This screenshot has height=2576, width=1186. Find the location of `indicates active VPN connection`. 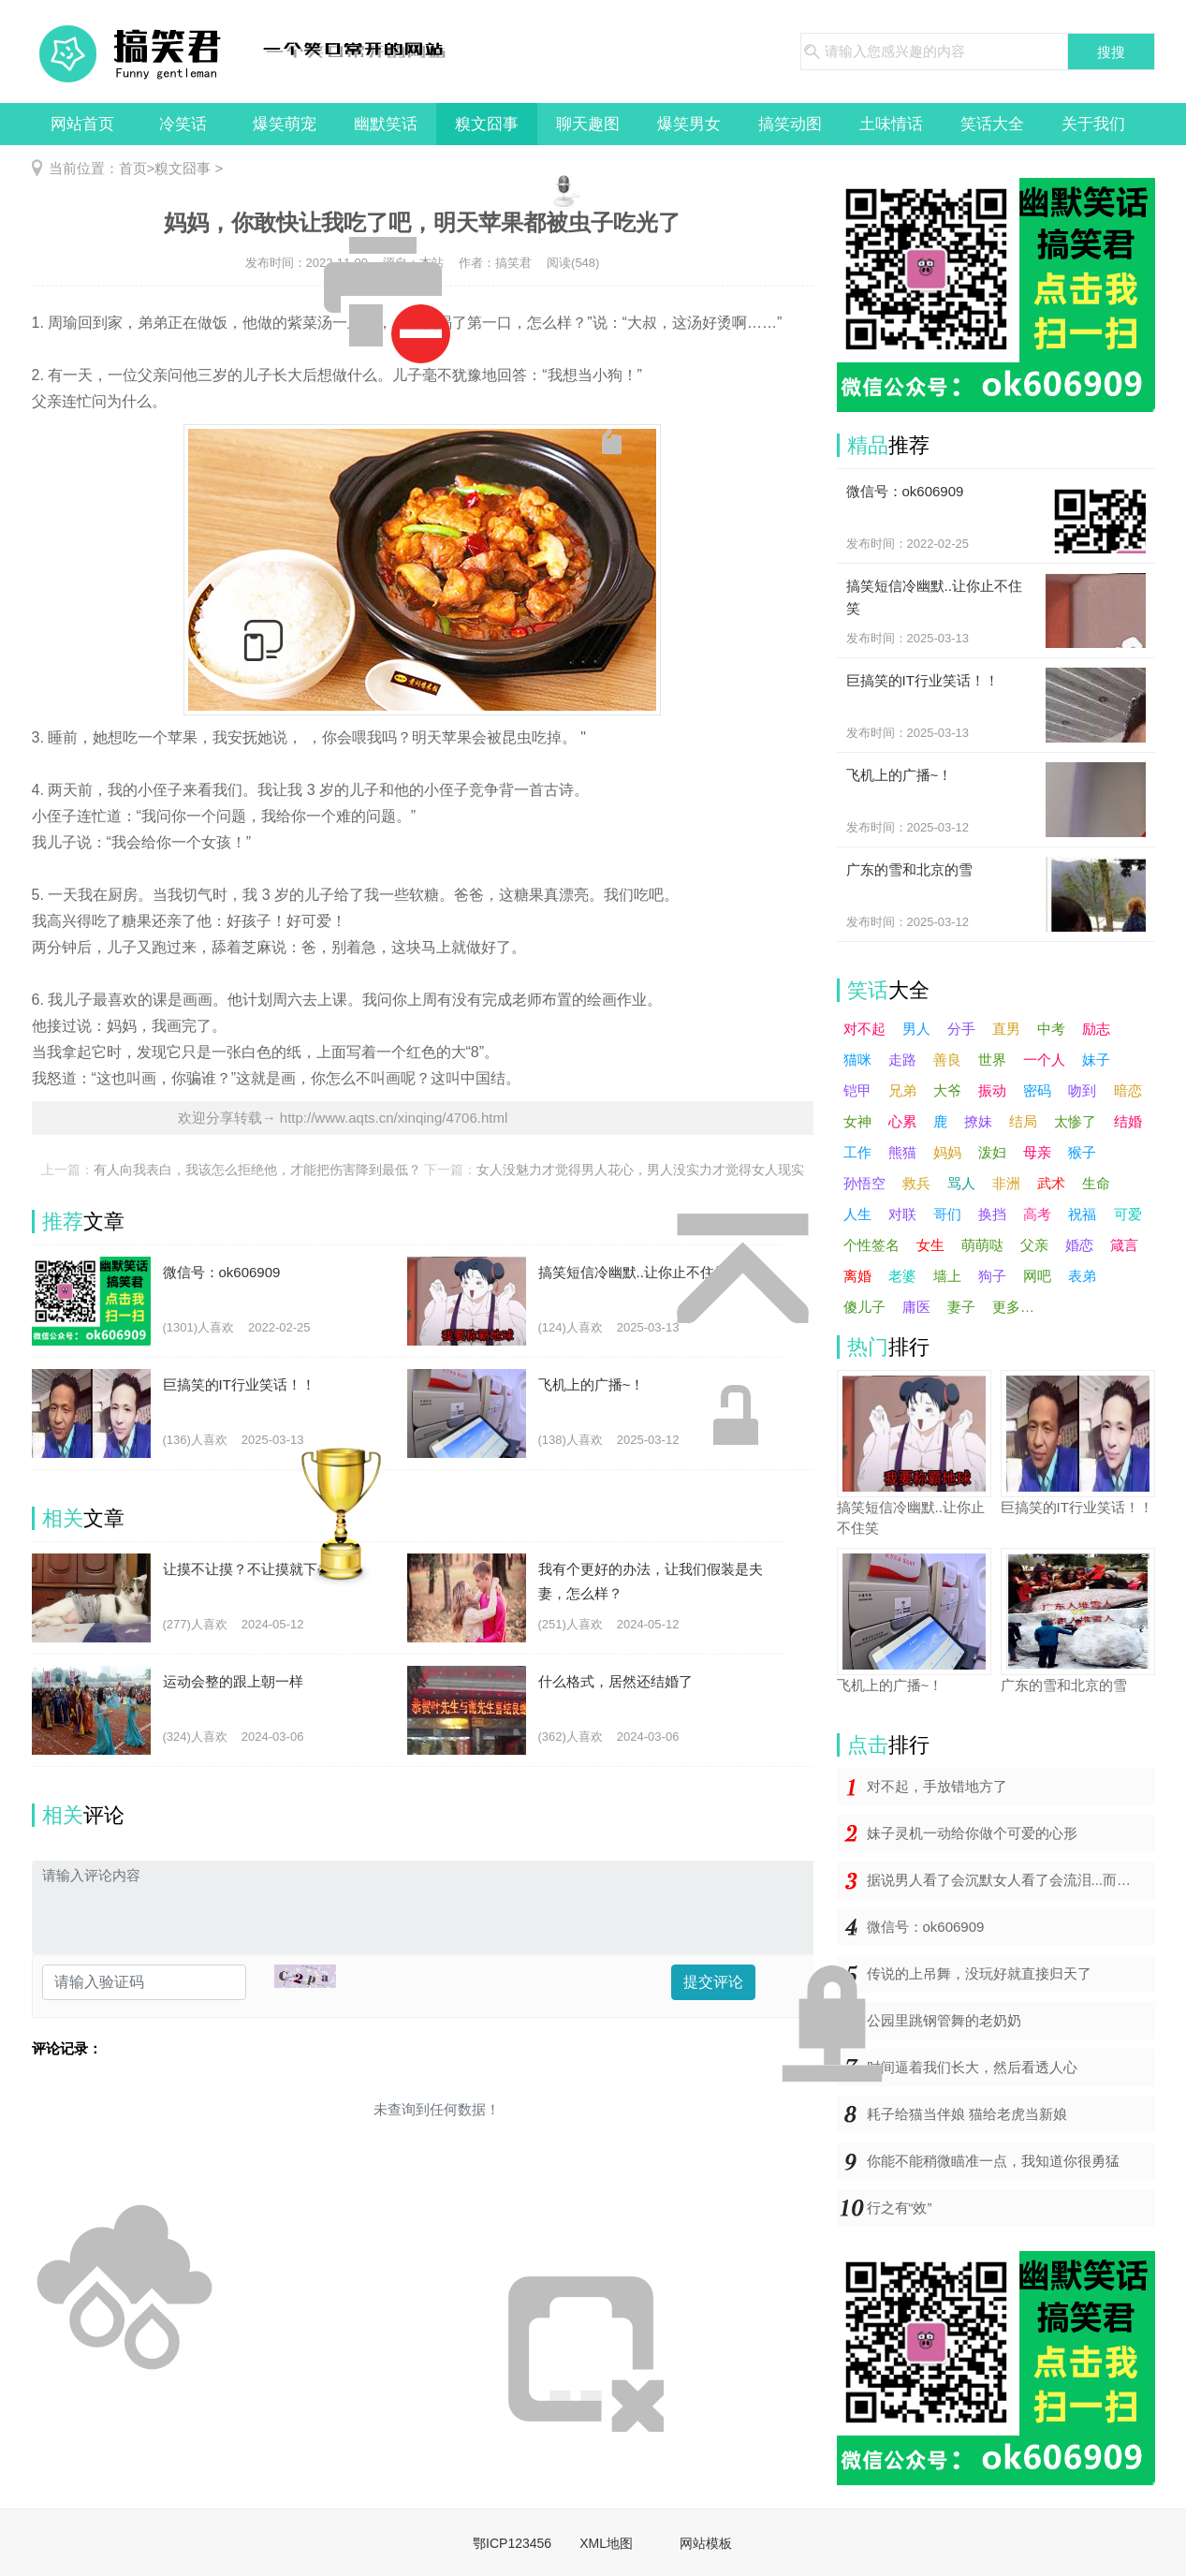

indicates active VPN connection is located at coordinates (832, 2024).